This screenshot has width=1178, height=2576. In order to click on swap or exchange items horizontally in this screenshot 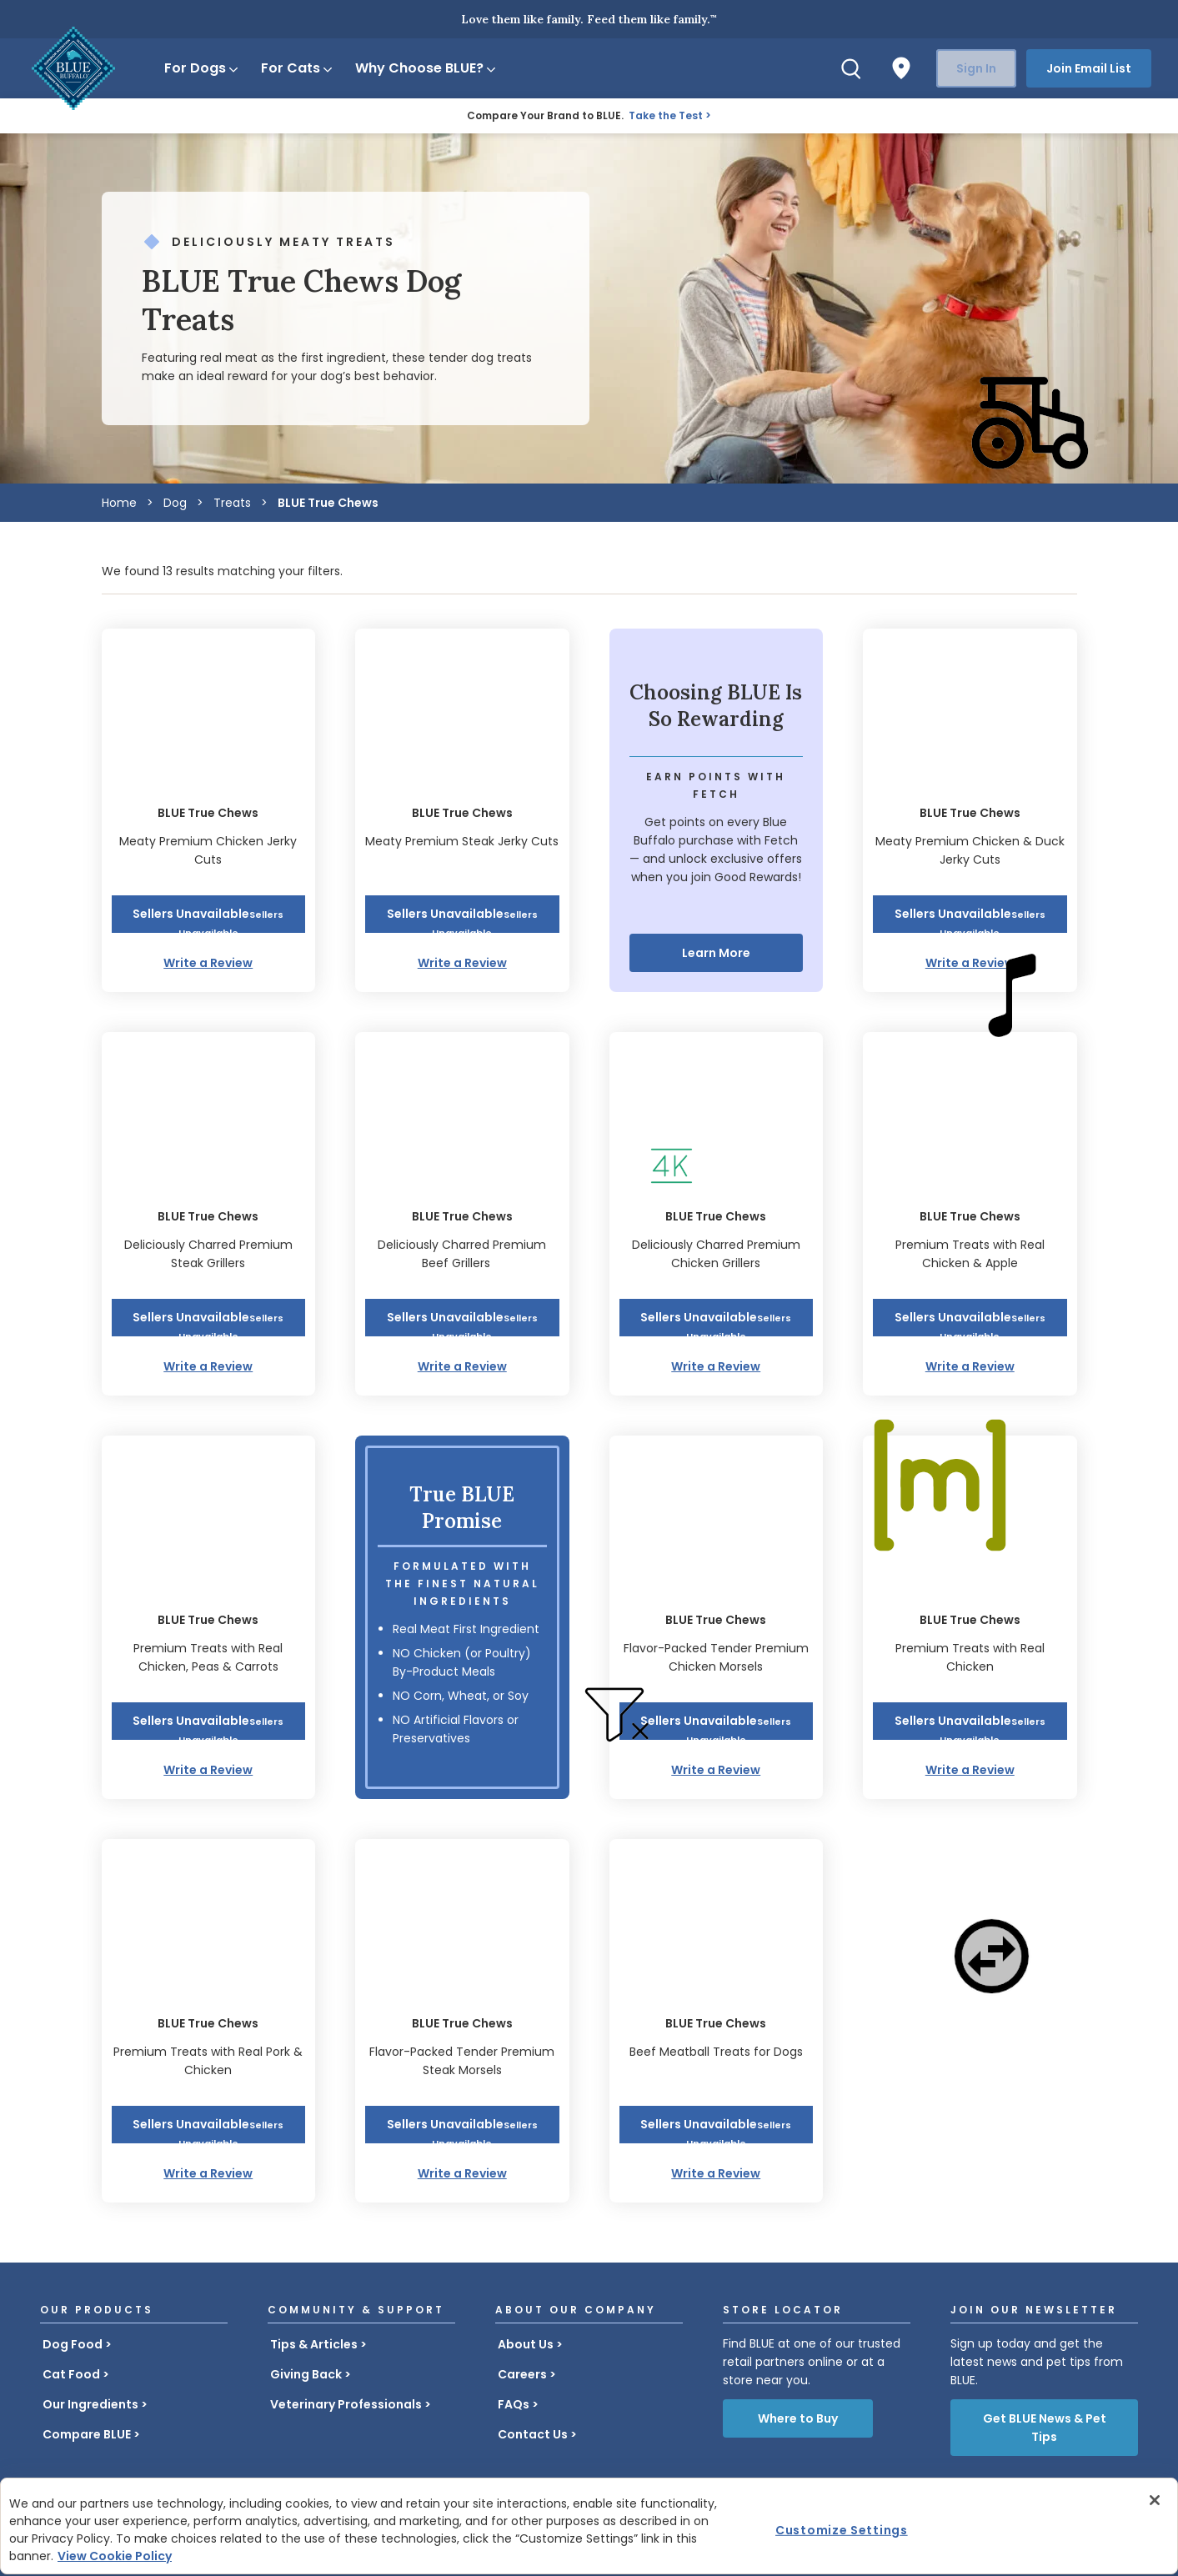, I will do `click(991, 1956)`.